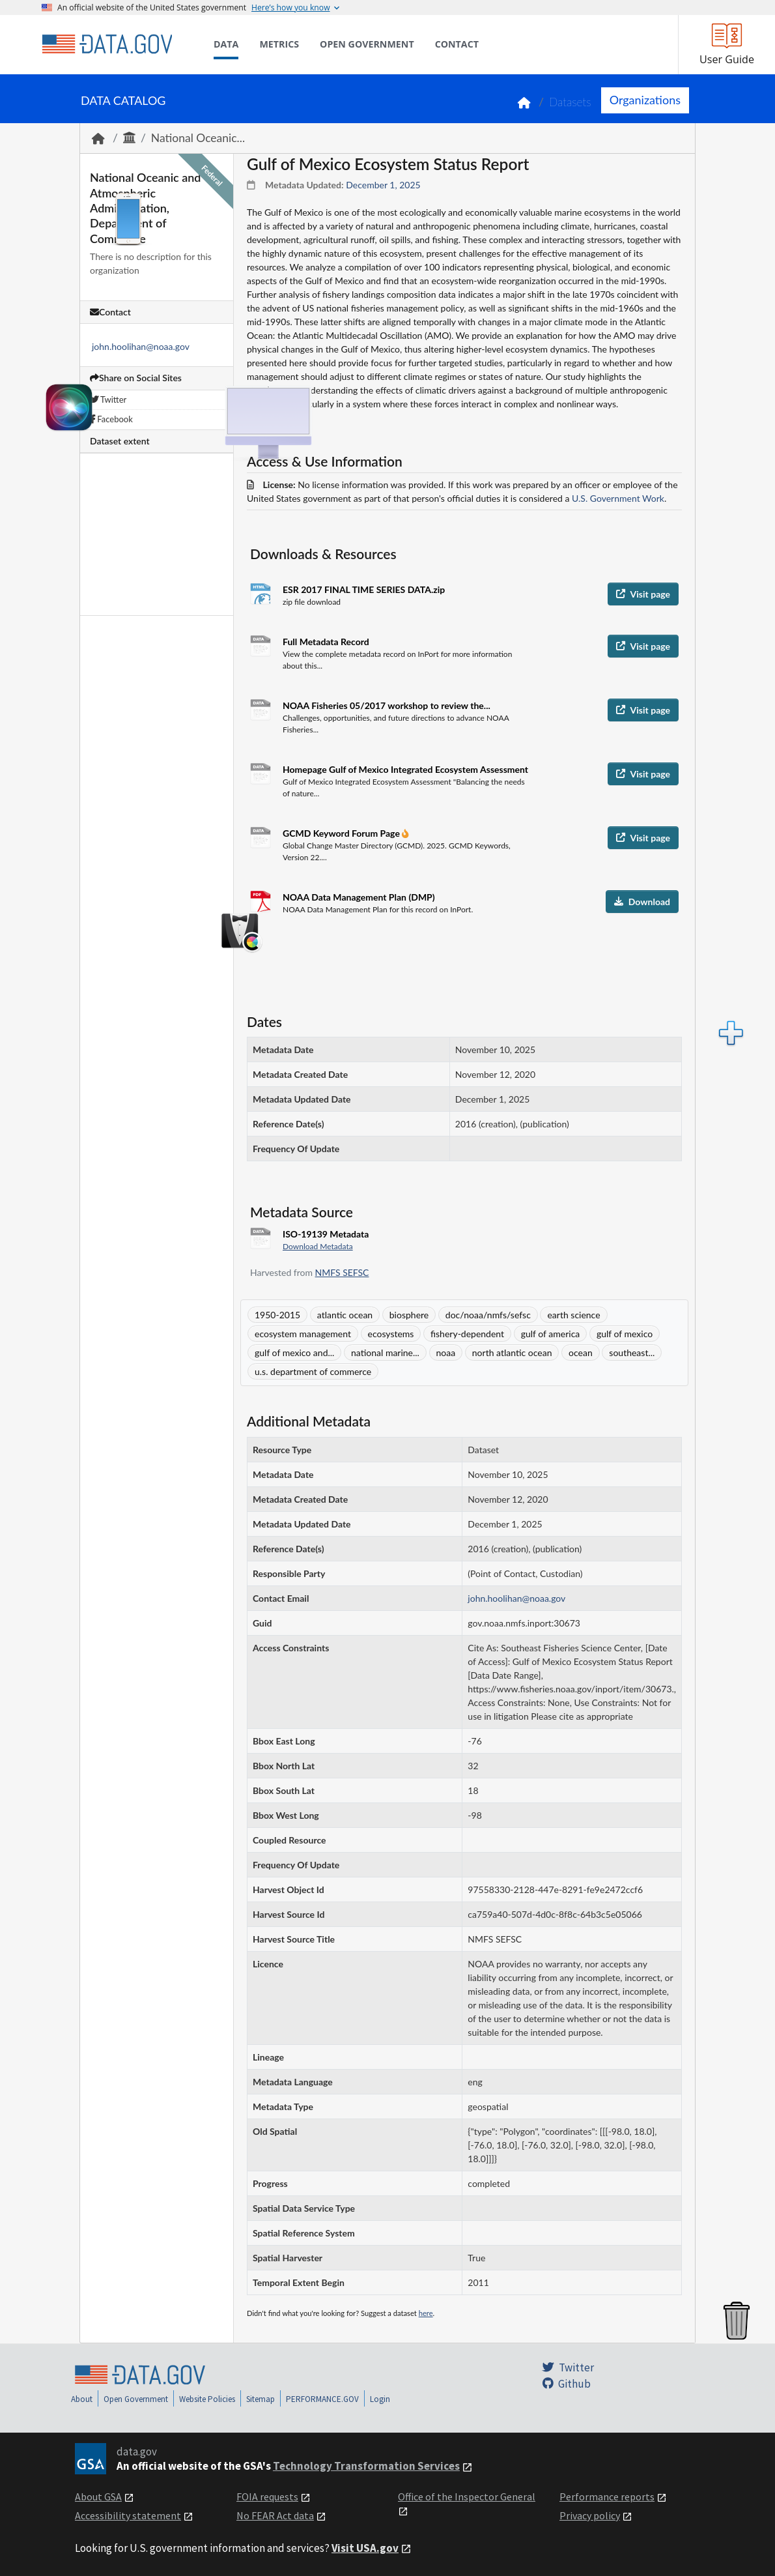 The width and height of the screenshot is (775, 2576). Describe the element at coordinates (128, 220) in the screenshot. I see `indicates a connected iPhone device` at that location.